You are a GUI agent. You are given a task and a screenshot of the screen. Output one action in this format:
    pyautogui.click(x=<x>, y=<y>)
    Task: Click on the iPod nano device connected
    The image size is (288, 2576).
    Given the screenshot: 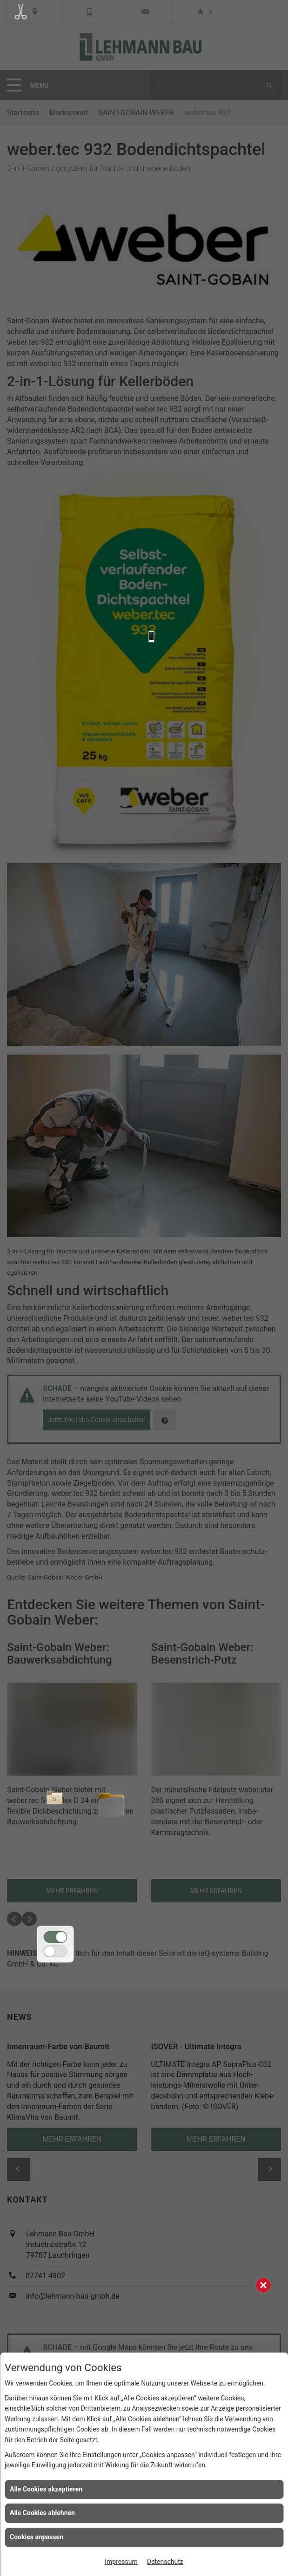 What is the action you would take?
    pyautogui.click(x=151, y=636)
    